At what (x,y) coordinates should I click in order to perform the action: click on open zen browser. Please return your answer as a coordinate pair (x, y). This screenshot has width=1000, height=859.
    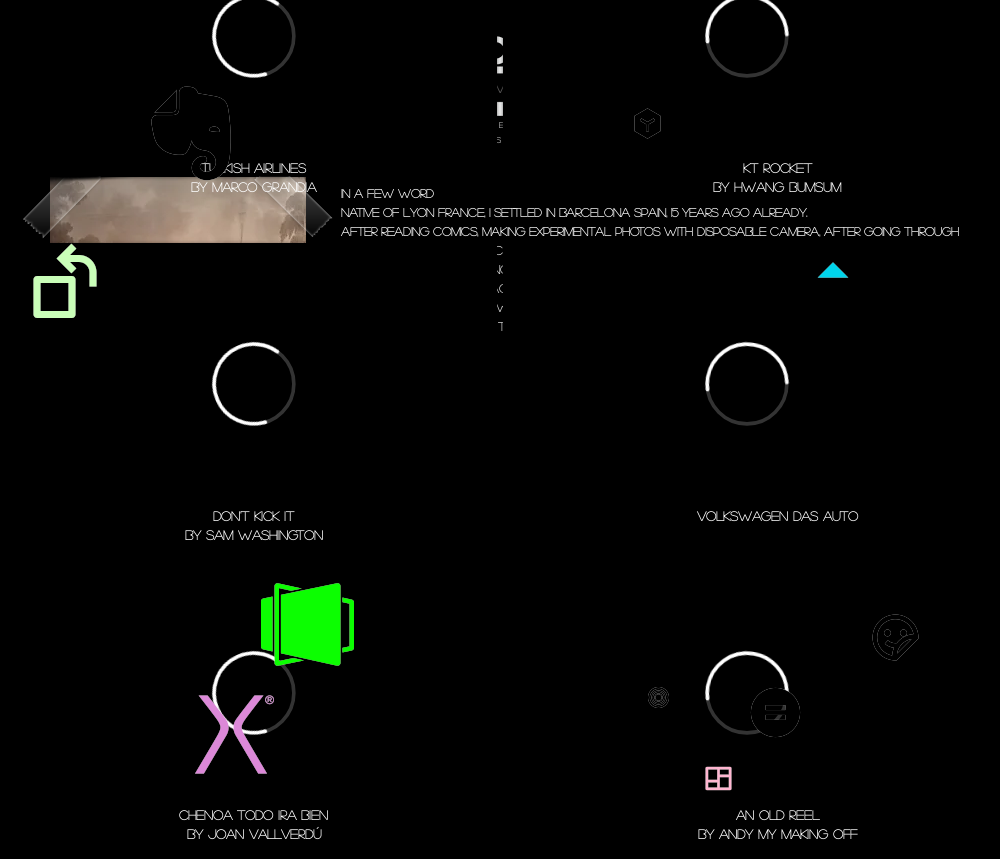
    Looking at the image, I should click on (658, 697).